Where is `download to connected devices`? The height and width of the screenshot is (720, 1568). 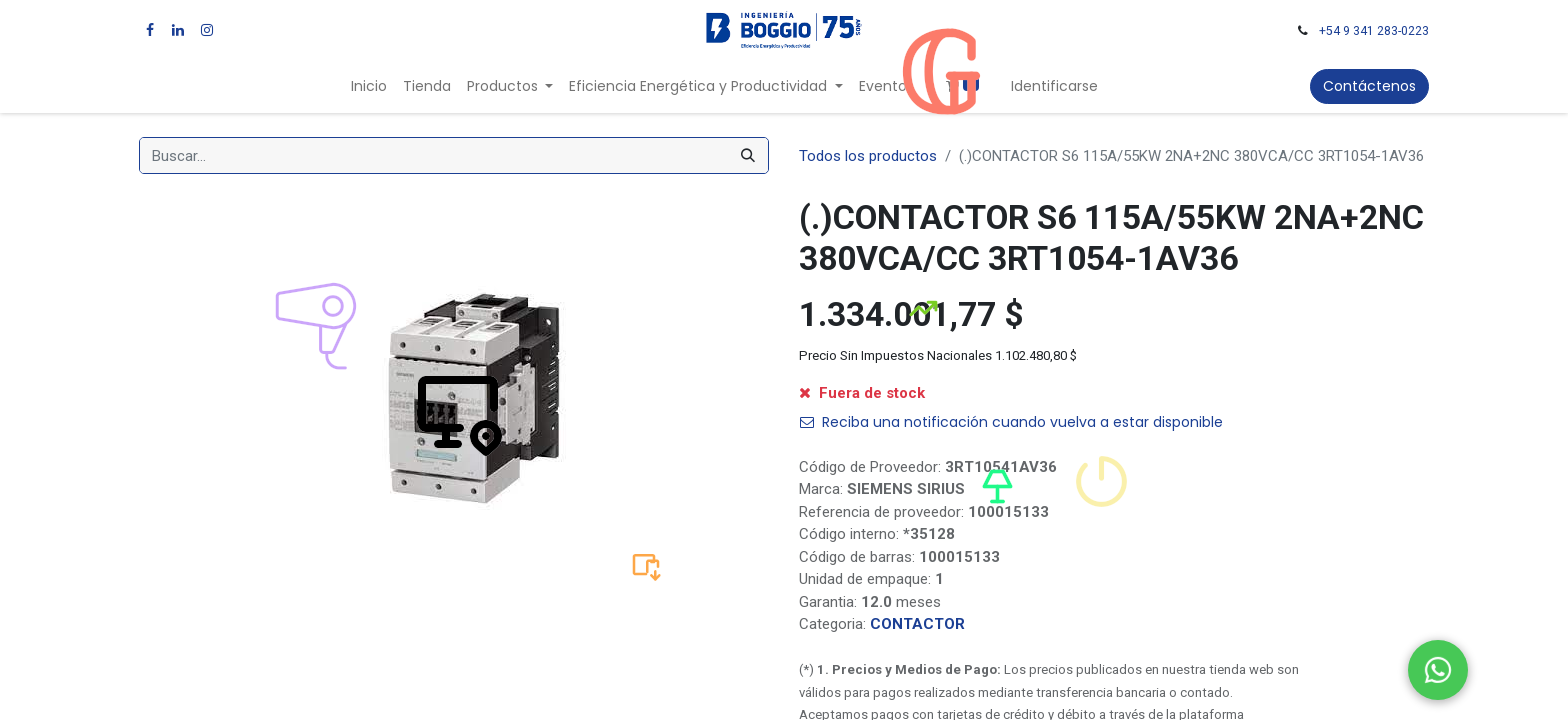
download to connected devices is located at coordinates (646, 566).